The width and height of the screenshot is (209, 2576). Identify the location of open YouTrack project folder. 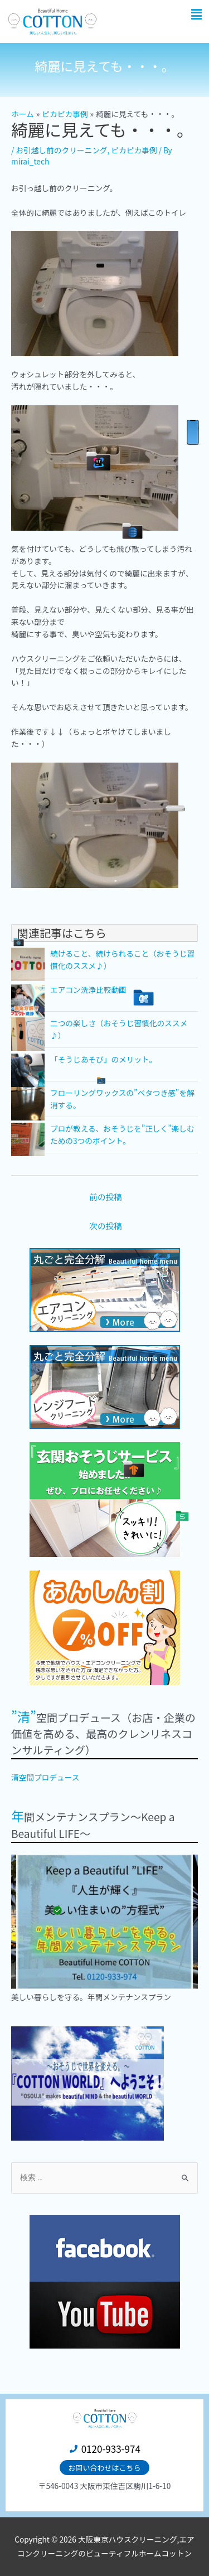
(98, 462).